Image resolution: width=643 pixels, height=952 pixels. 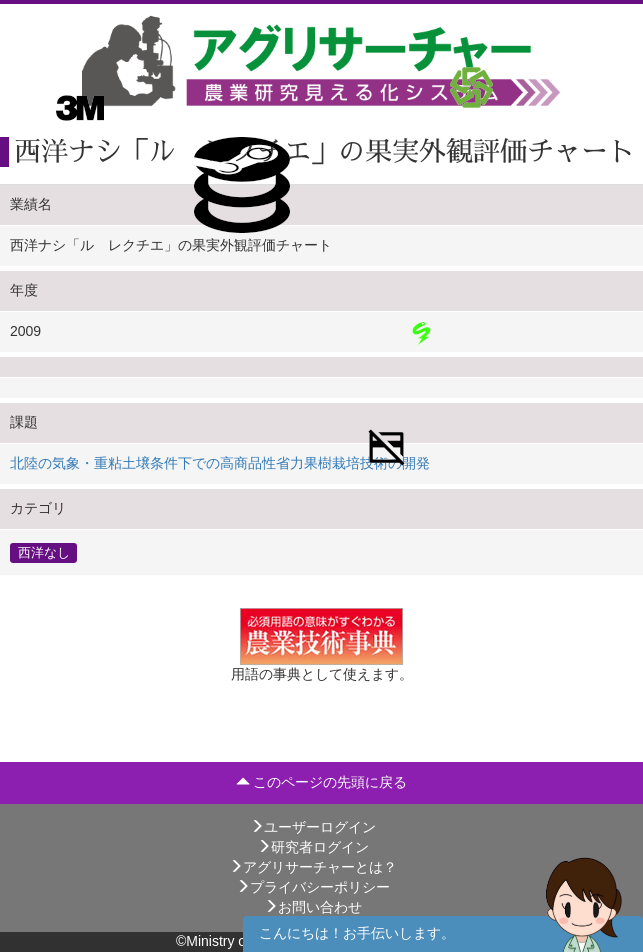 I want to click on images.cv logo, so click(x=471, y=87).